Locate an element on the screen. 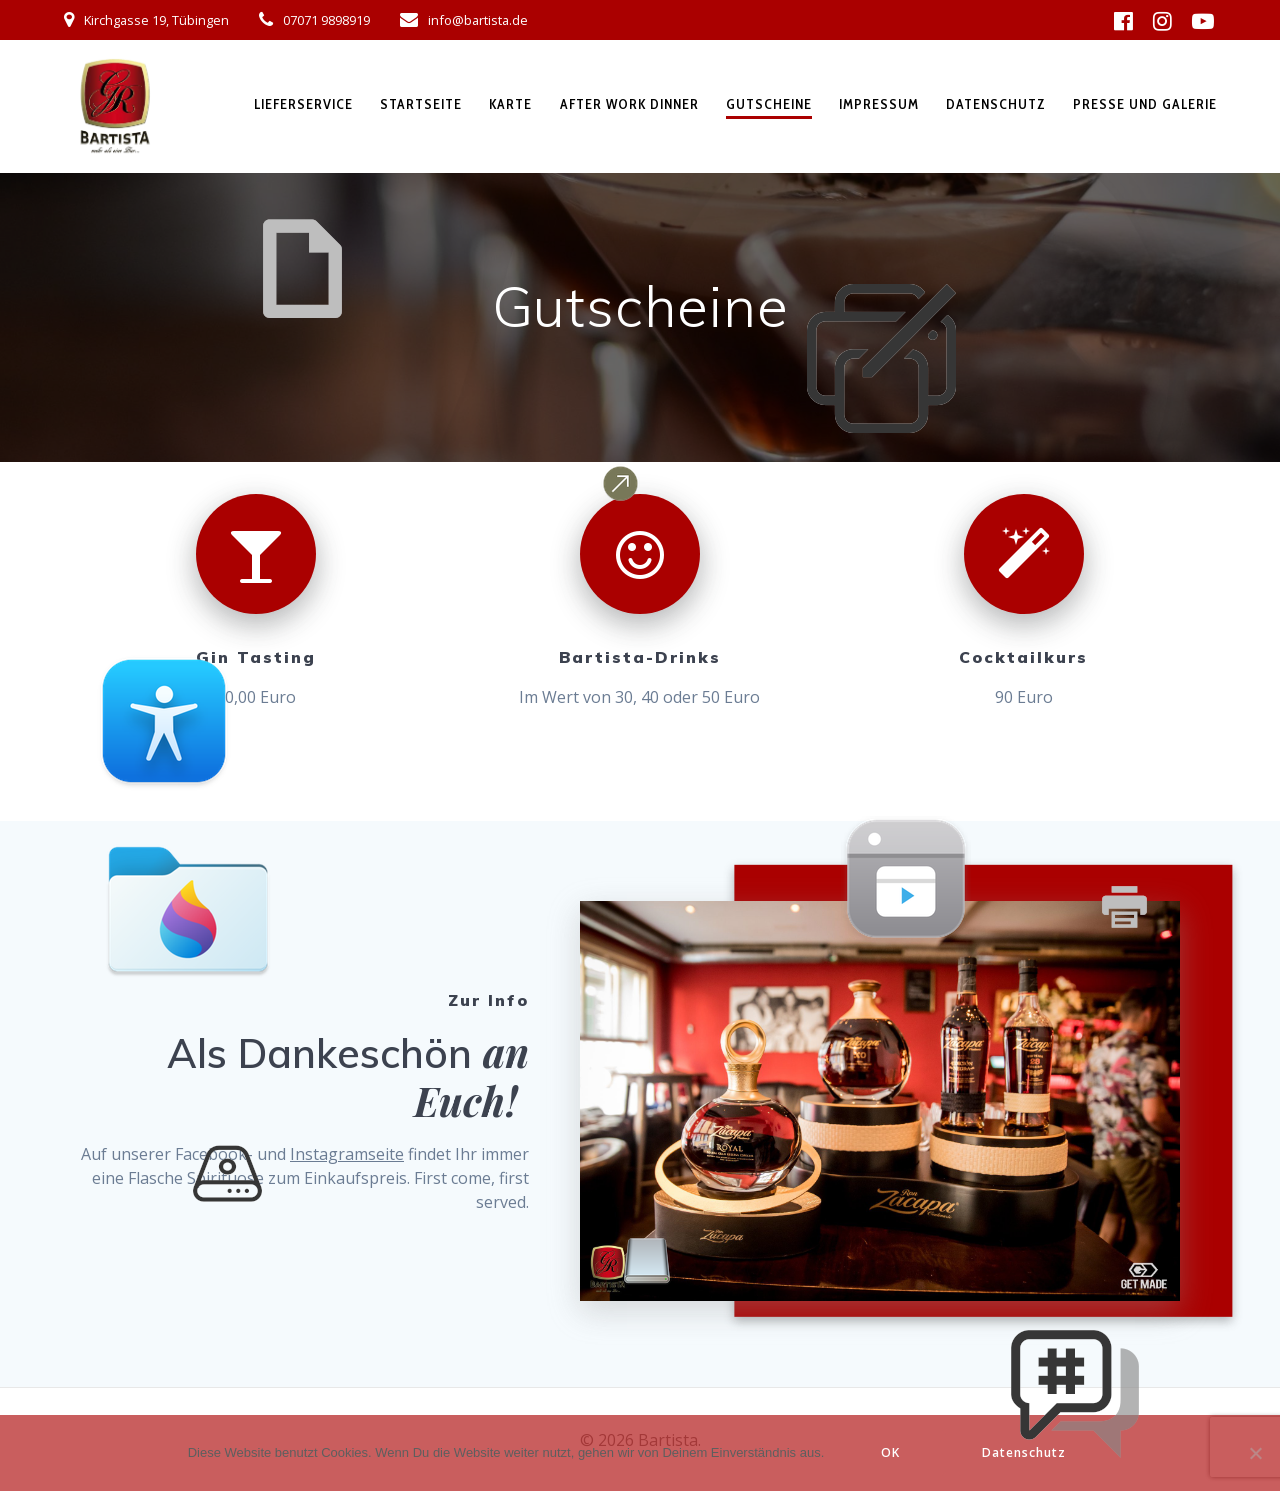 This screenshot has width=1280, height=1491. open folder containing paint or art application files is located at coordinates (187, 913).